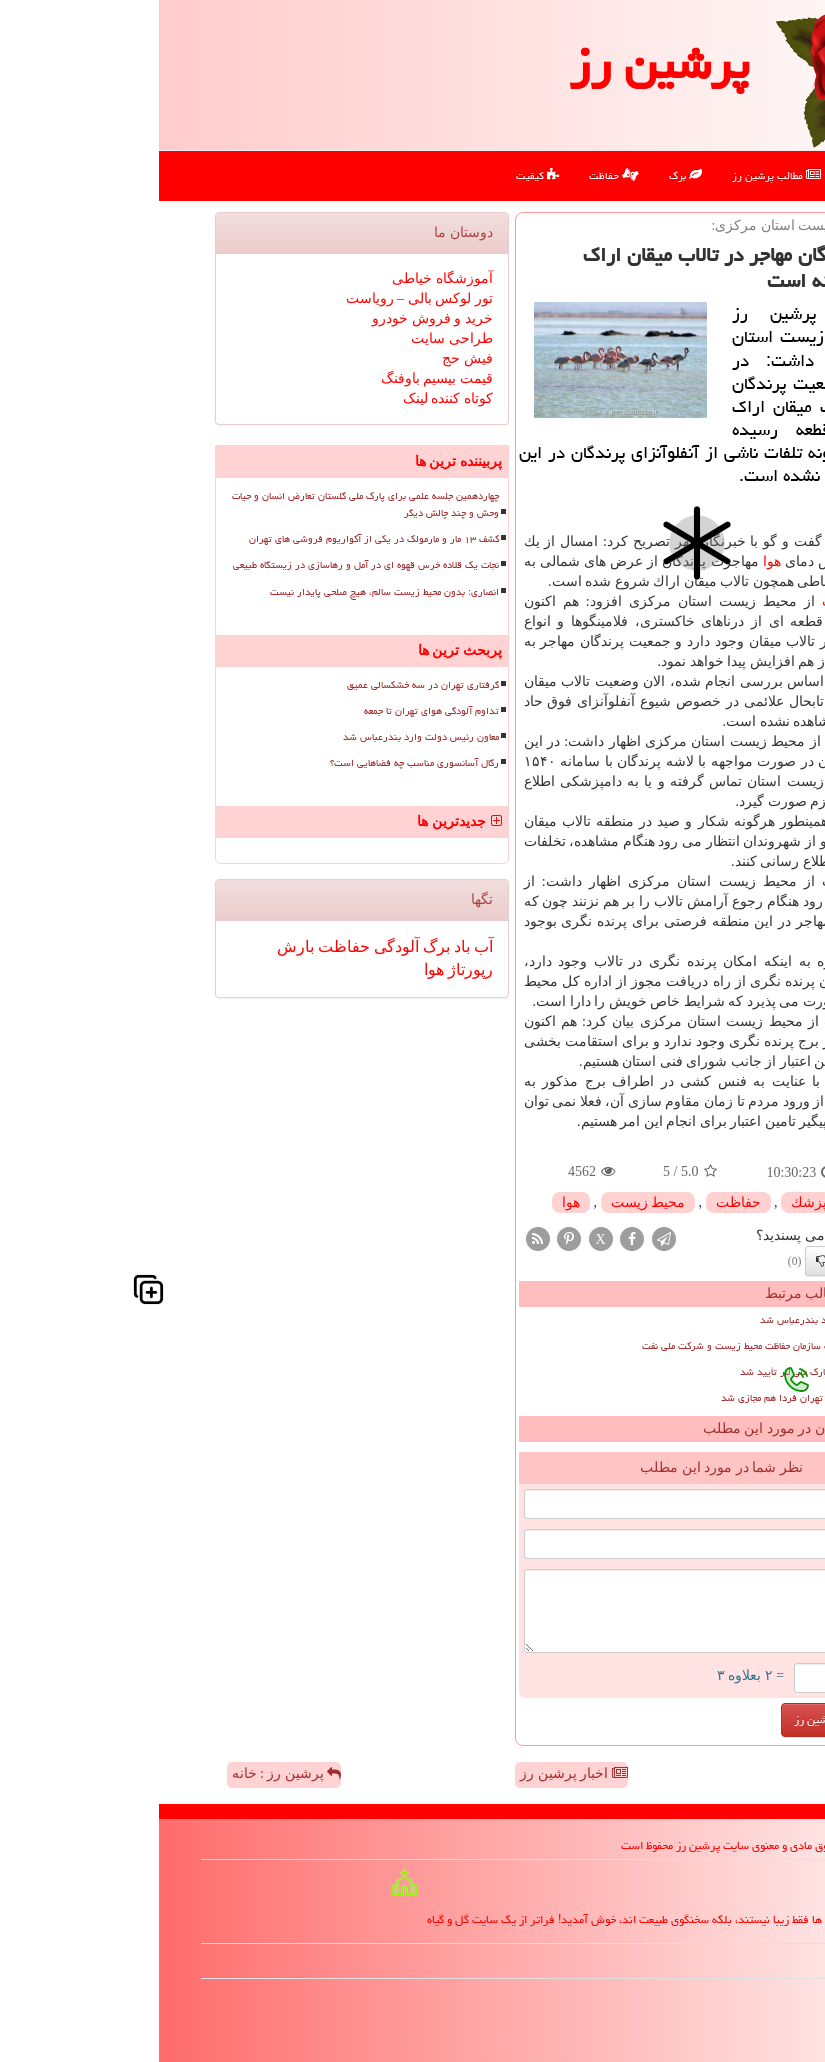 This screenshot has width=825, height=2062. What do you see at coordinates (404, 1883) in the screenshot?
I see `view nearby churches or places of worship` at bounding box center [404, 1883].